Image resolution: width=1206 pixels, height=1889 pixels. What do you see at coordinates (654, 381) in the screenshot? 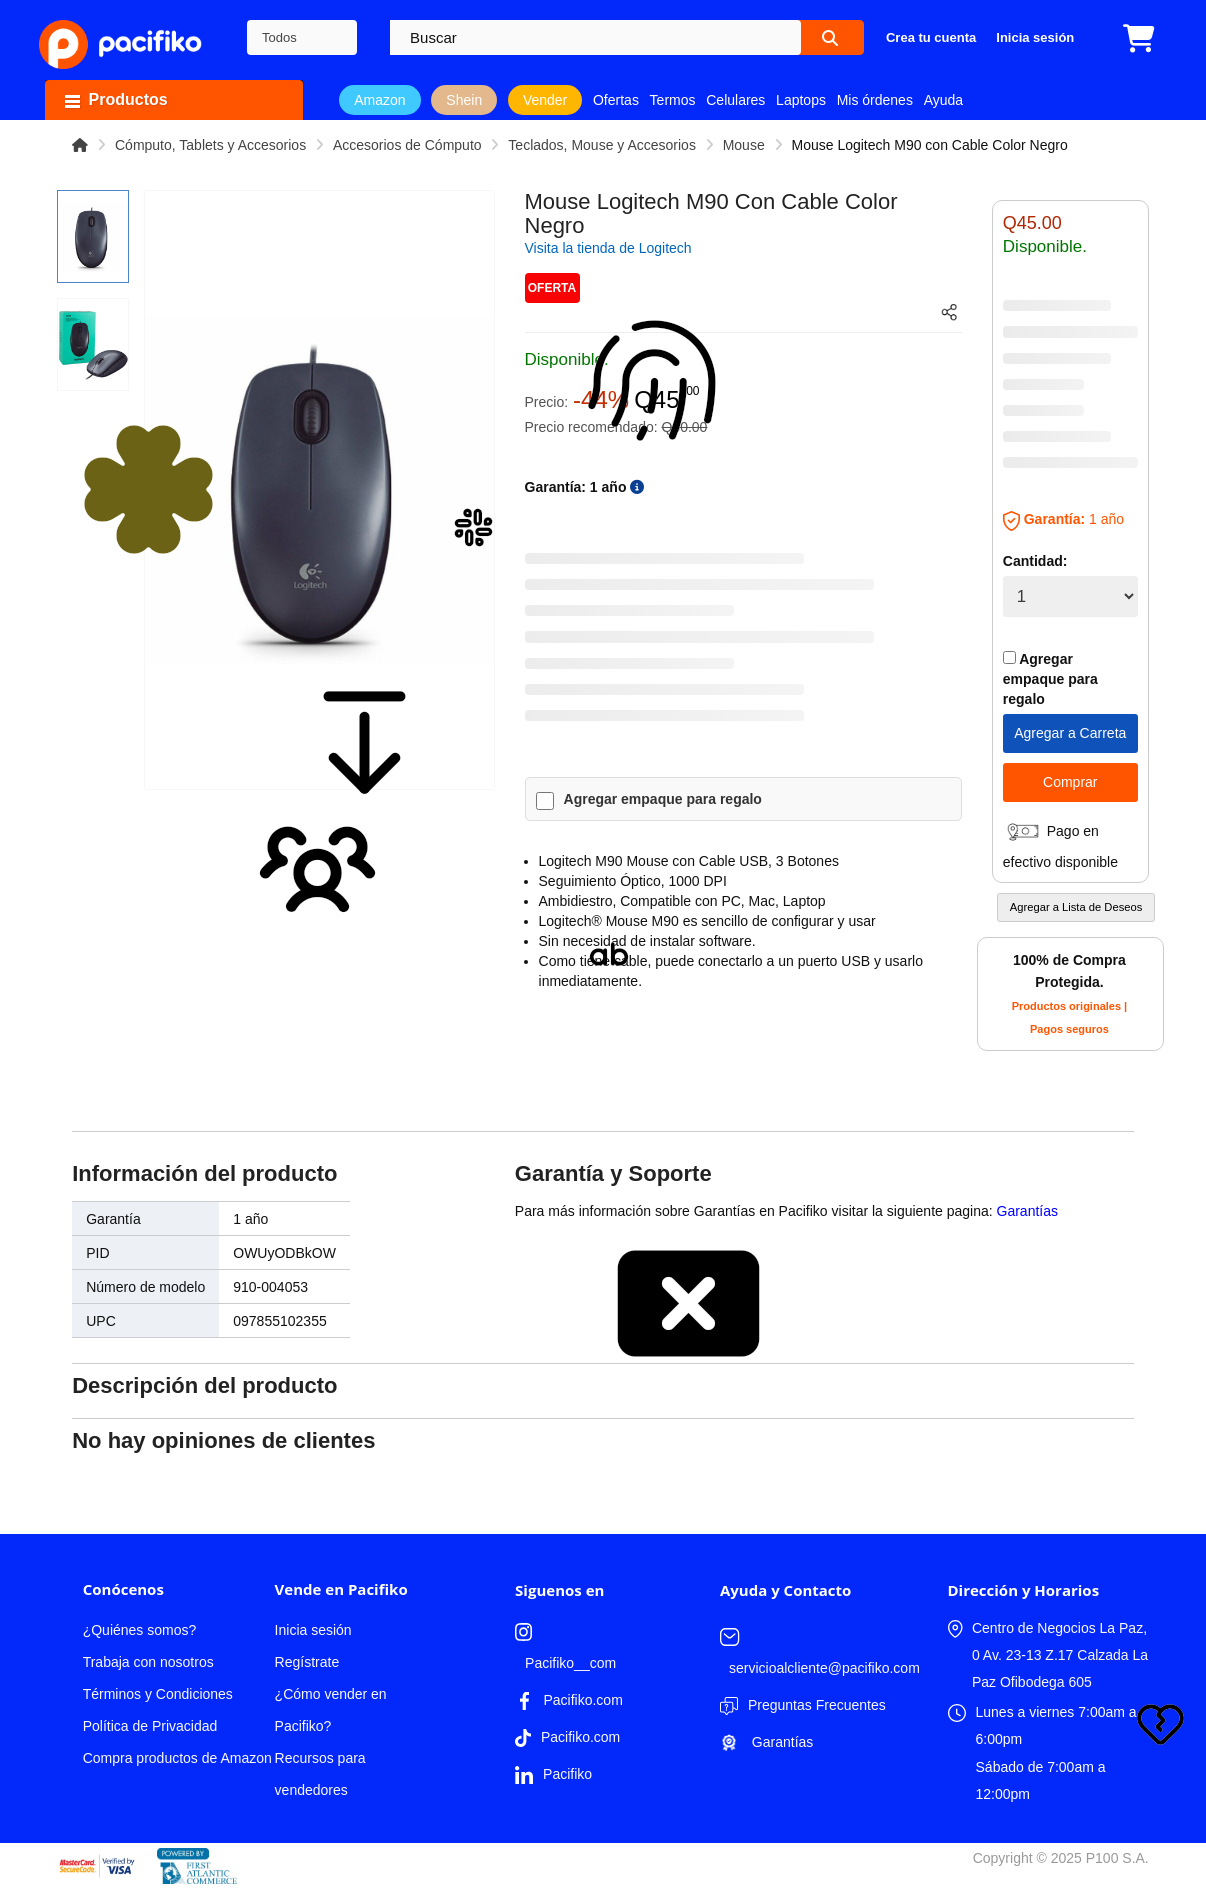
I see `authenticate with fingerprint` at bounding box center [654, 381].